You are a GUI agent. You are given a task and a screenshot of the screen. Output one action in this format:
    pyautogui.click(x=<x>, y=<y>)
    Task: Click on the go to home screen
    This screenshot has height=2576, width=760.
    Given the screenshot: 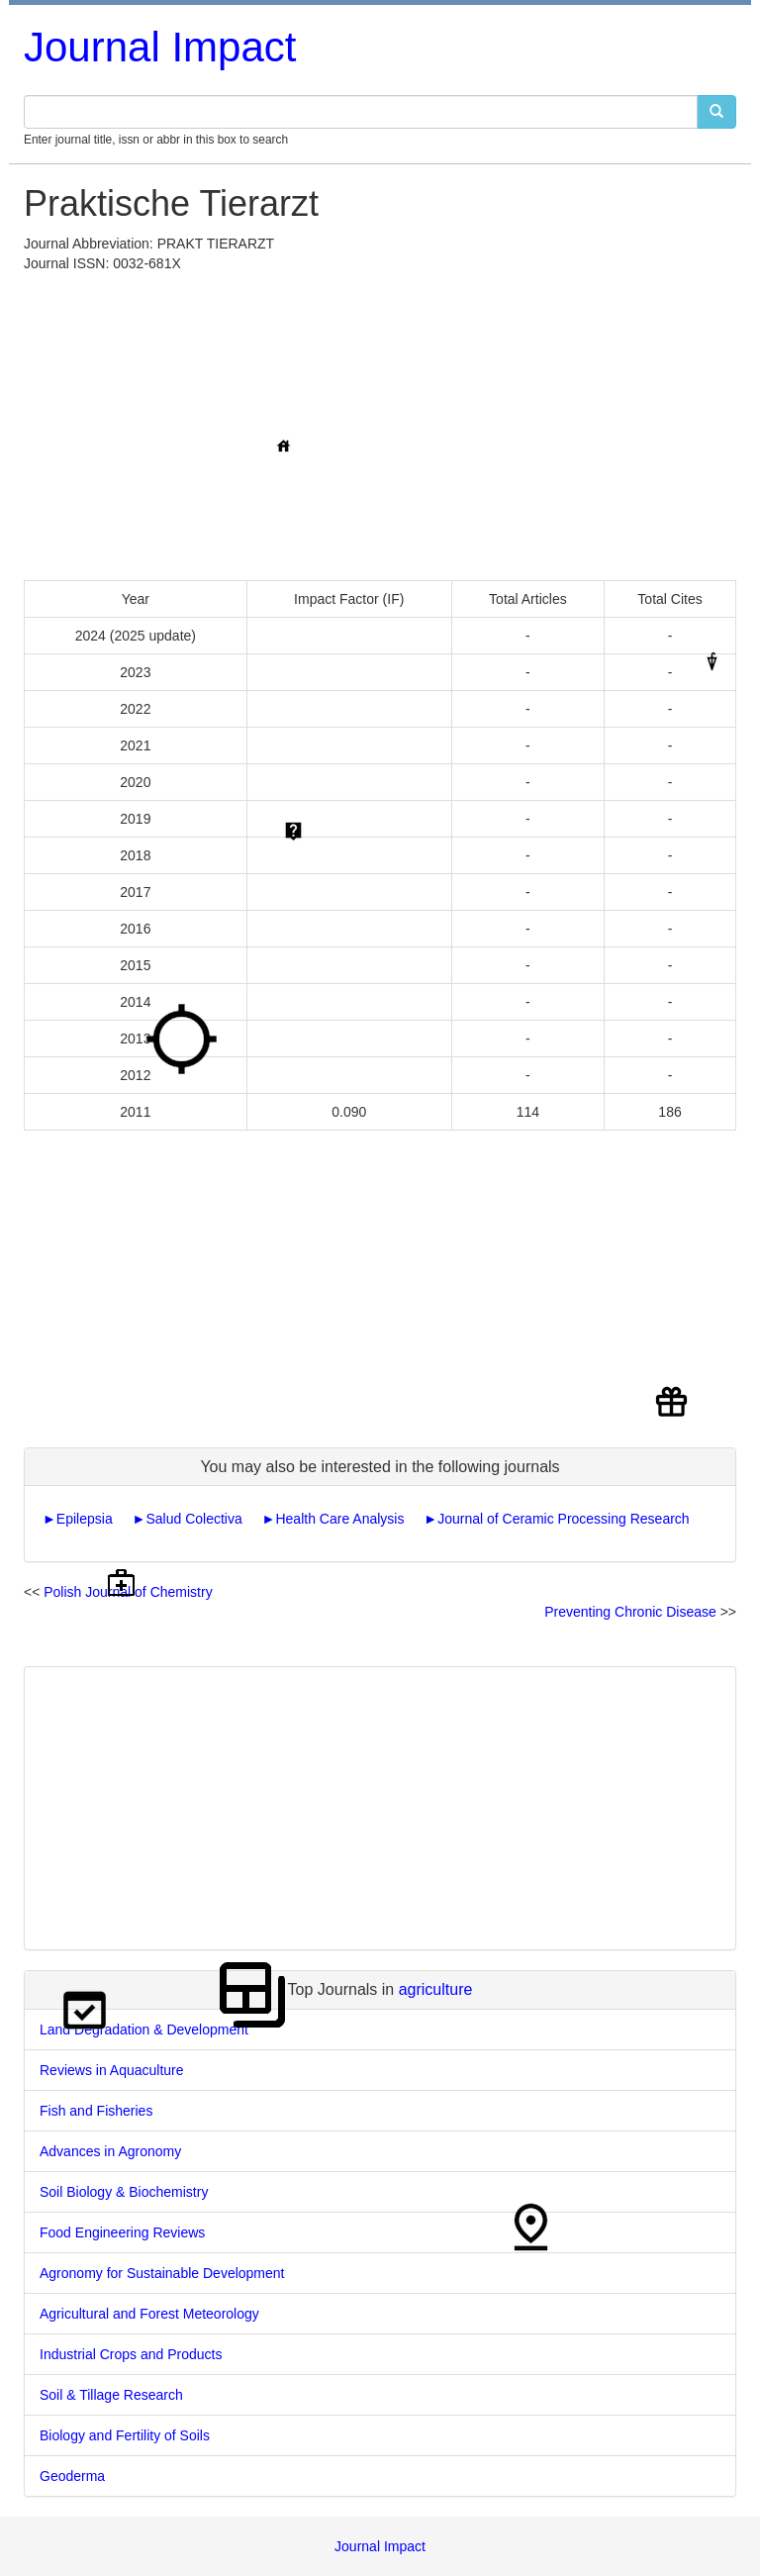 What is the action you would take?
    pyautogui.click(x=283, y=446)
    